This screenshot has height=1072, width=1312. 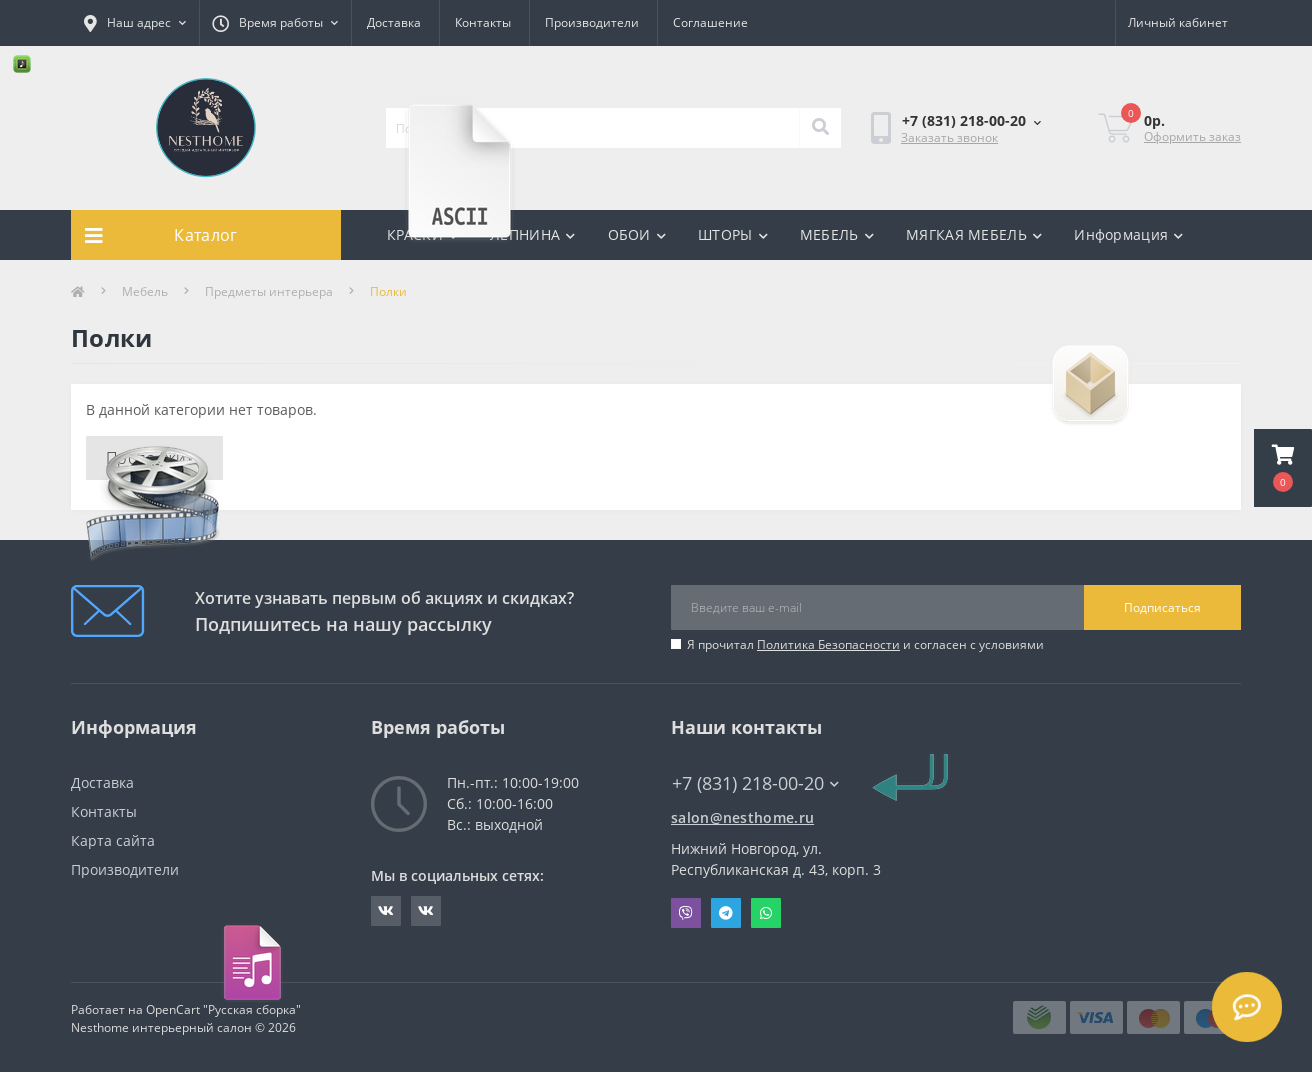 What do you see at coordinates (459, 173) in the screenshot?
I see `a plain text or ascii file type indicator` at bounding box center [459, 173].